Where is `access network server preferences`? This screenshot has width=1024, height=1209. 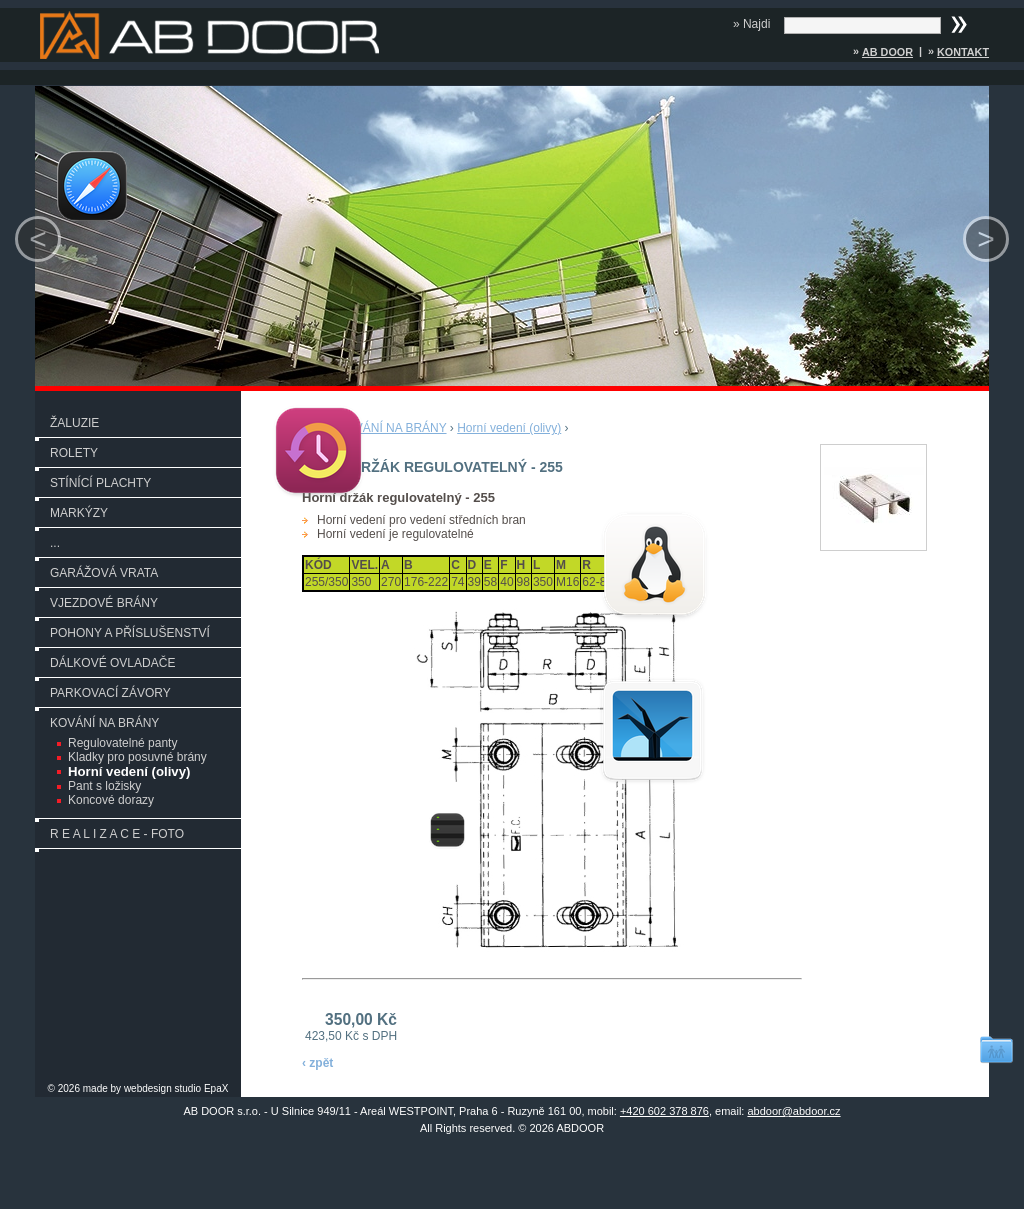 access network server preferences is located at coordinates (447, 830).